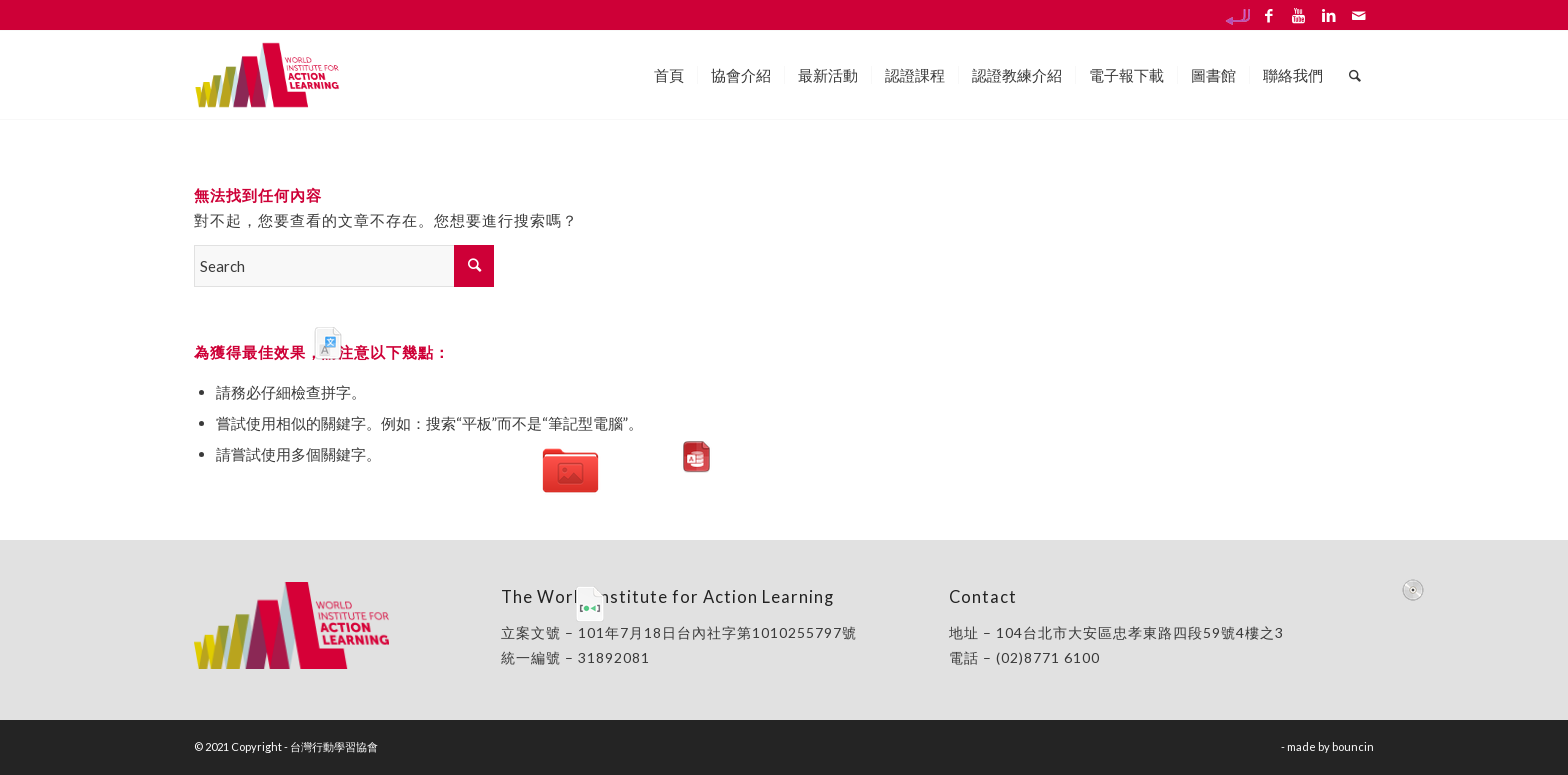  Describe the element at coordinates (328, 343) in the screenshot. I see `a gettext translation file for software localization` at that location.